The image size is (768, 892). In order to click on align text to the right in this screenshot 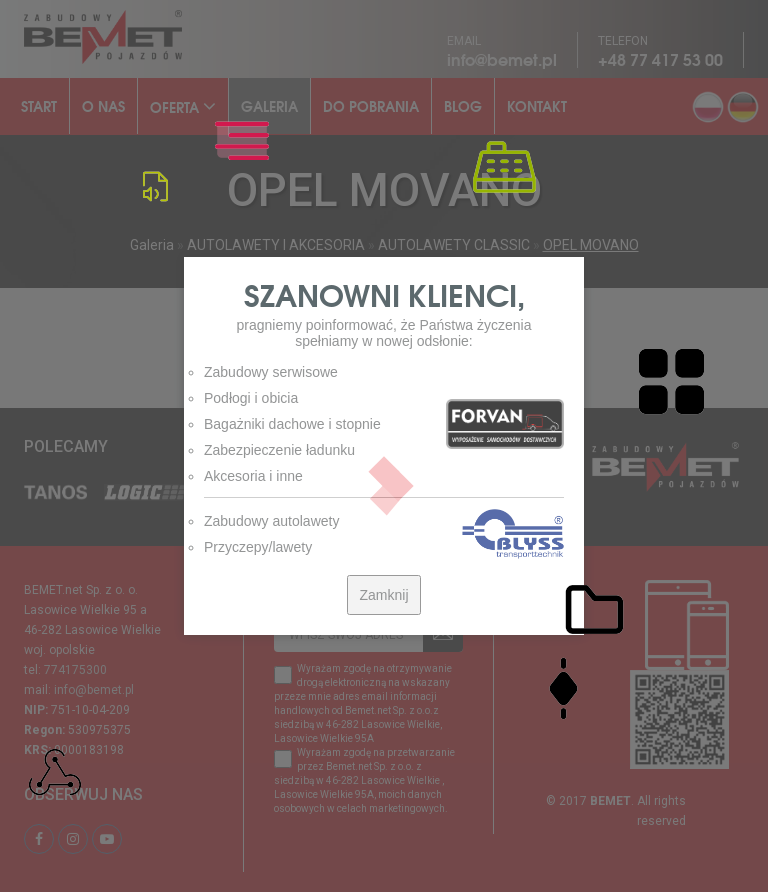, I will do `click(242, 142)`.